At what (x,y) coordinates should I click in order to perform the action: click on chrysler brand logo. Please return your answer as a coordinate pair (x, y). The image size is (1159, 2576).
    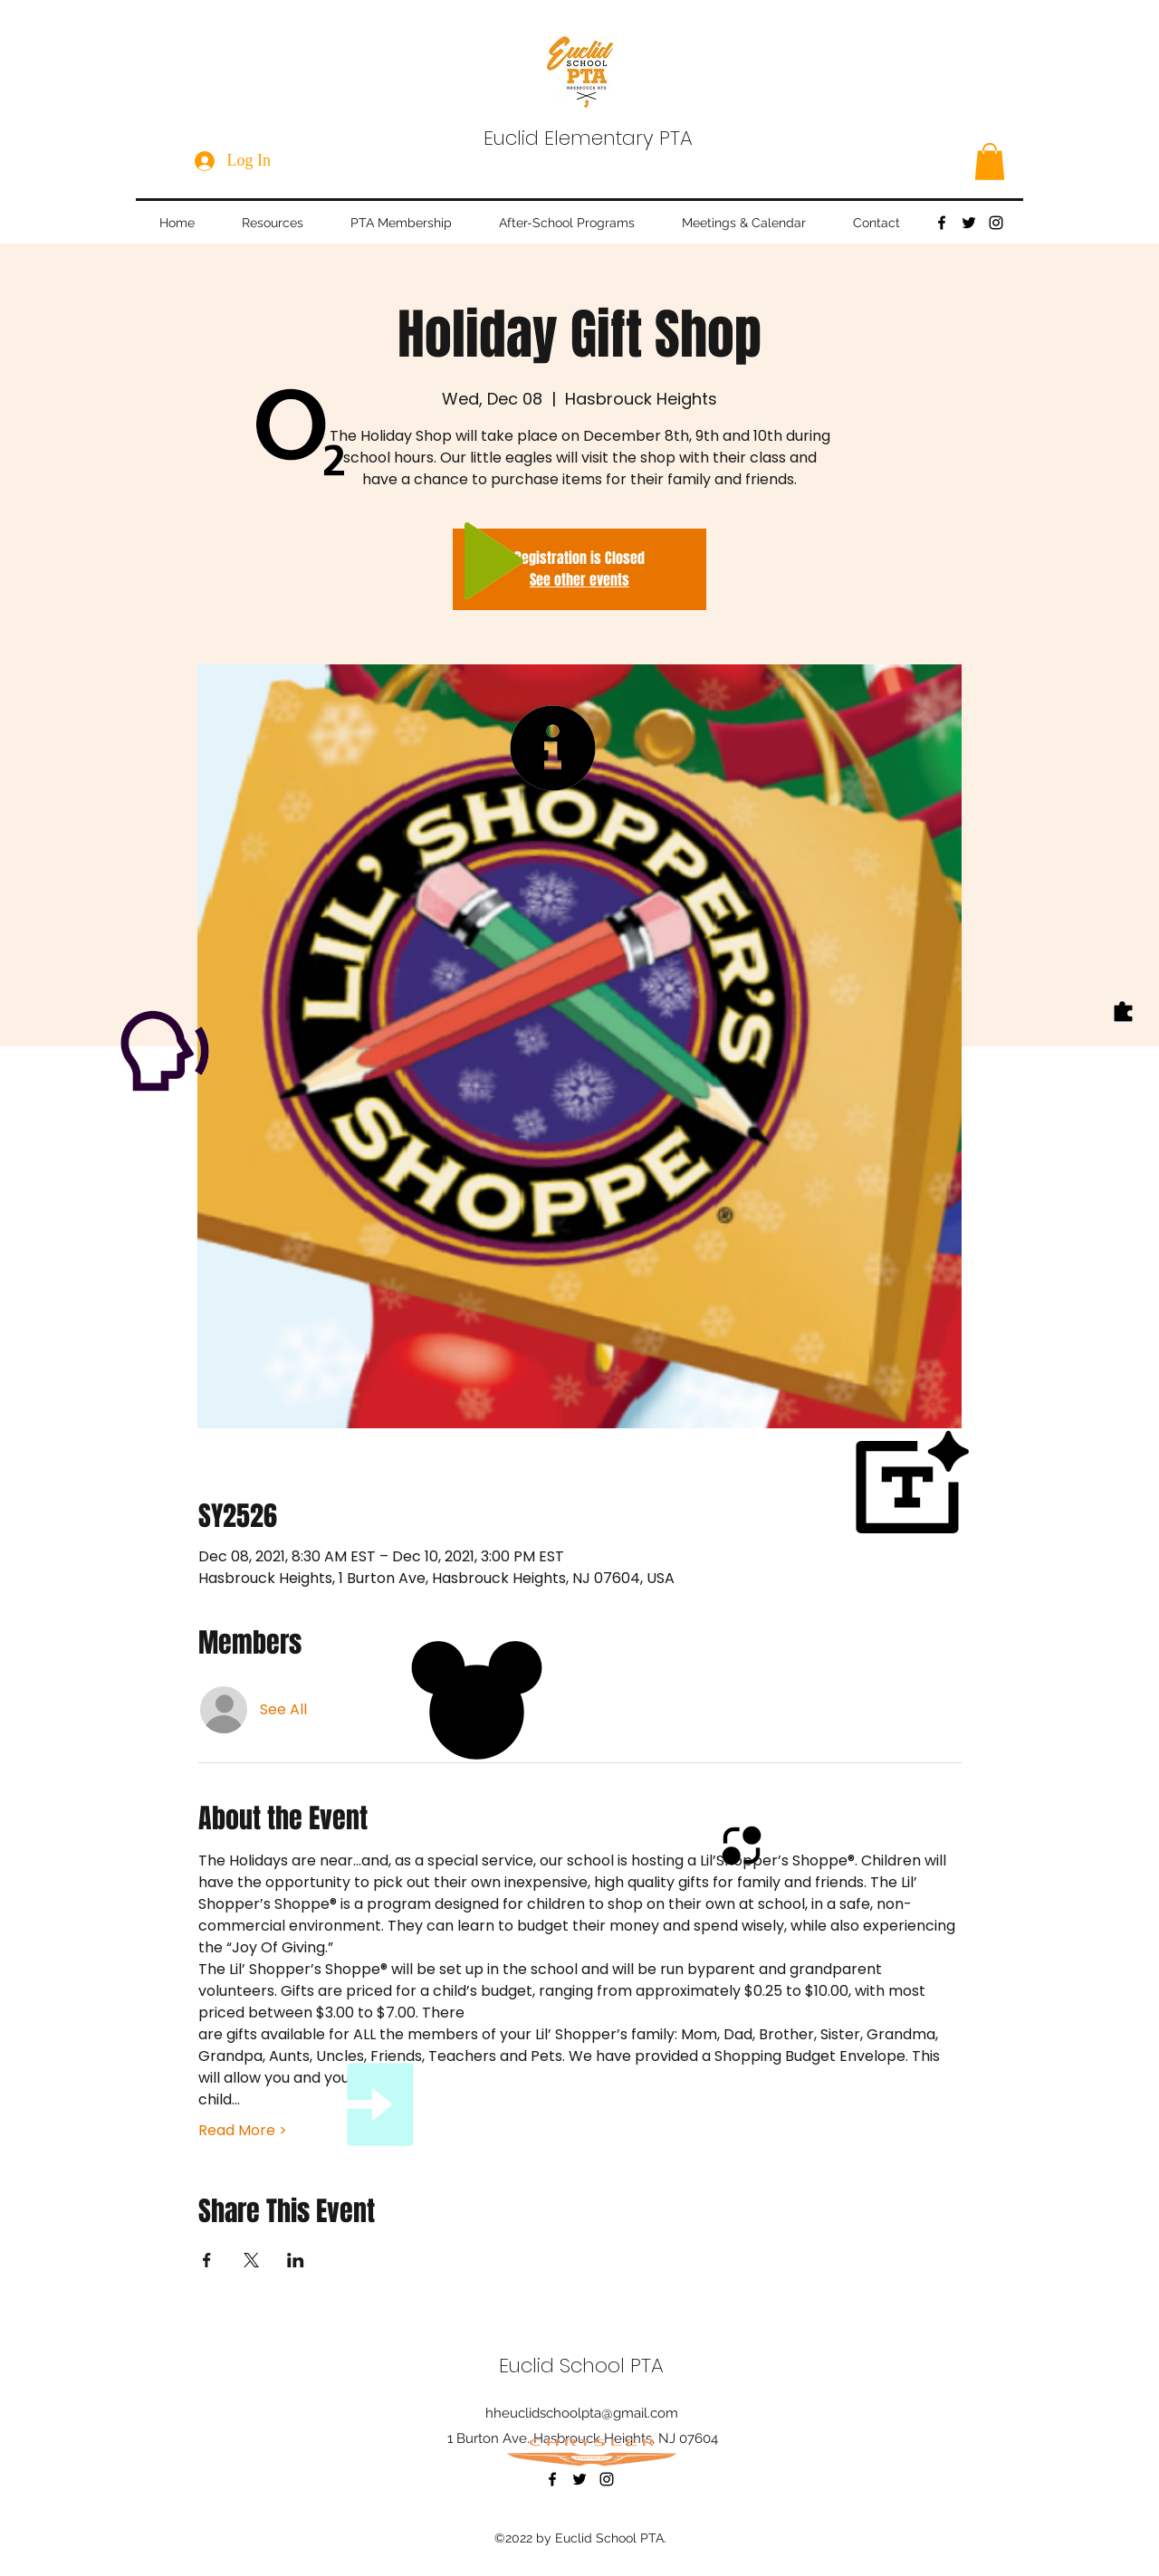
    Looking at the image, I should click on (591, 2452).